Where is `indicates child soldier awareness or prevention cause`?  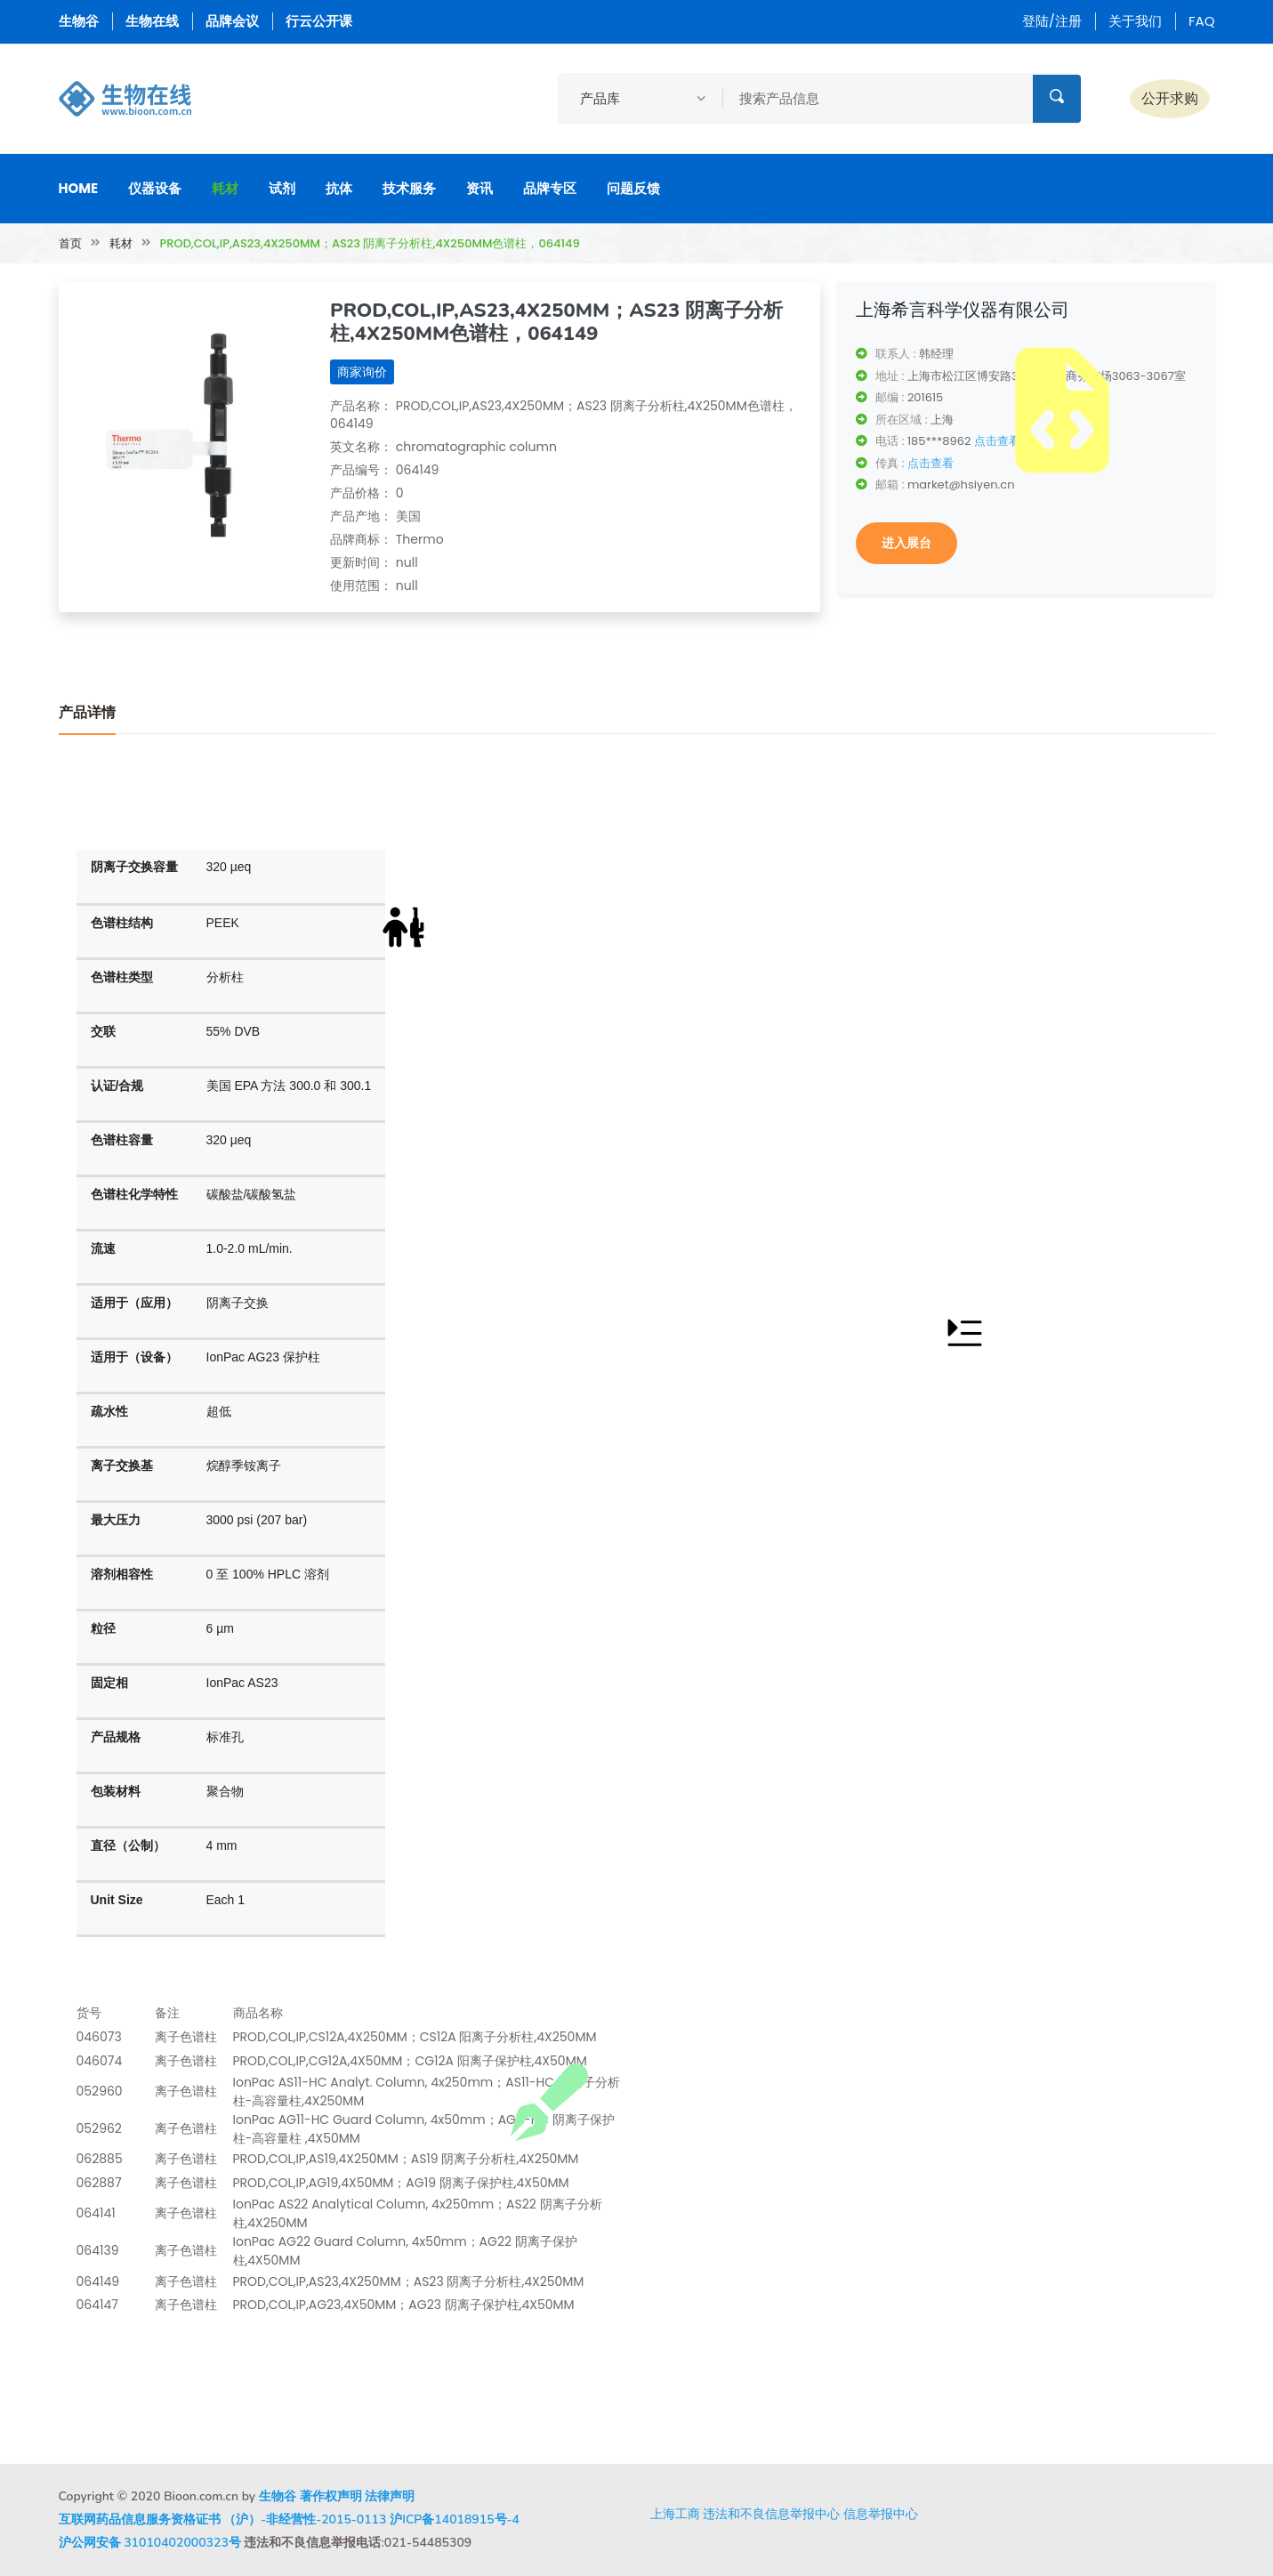 indicates child soldier awareness or prevention cause is located at coordinates (404, 927).